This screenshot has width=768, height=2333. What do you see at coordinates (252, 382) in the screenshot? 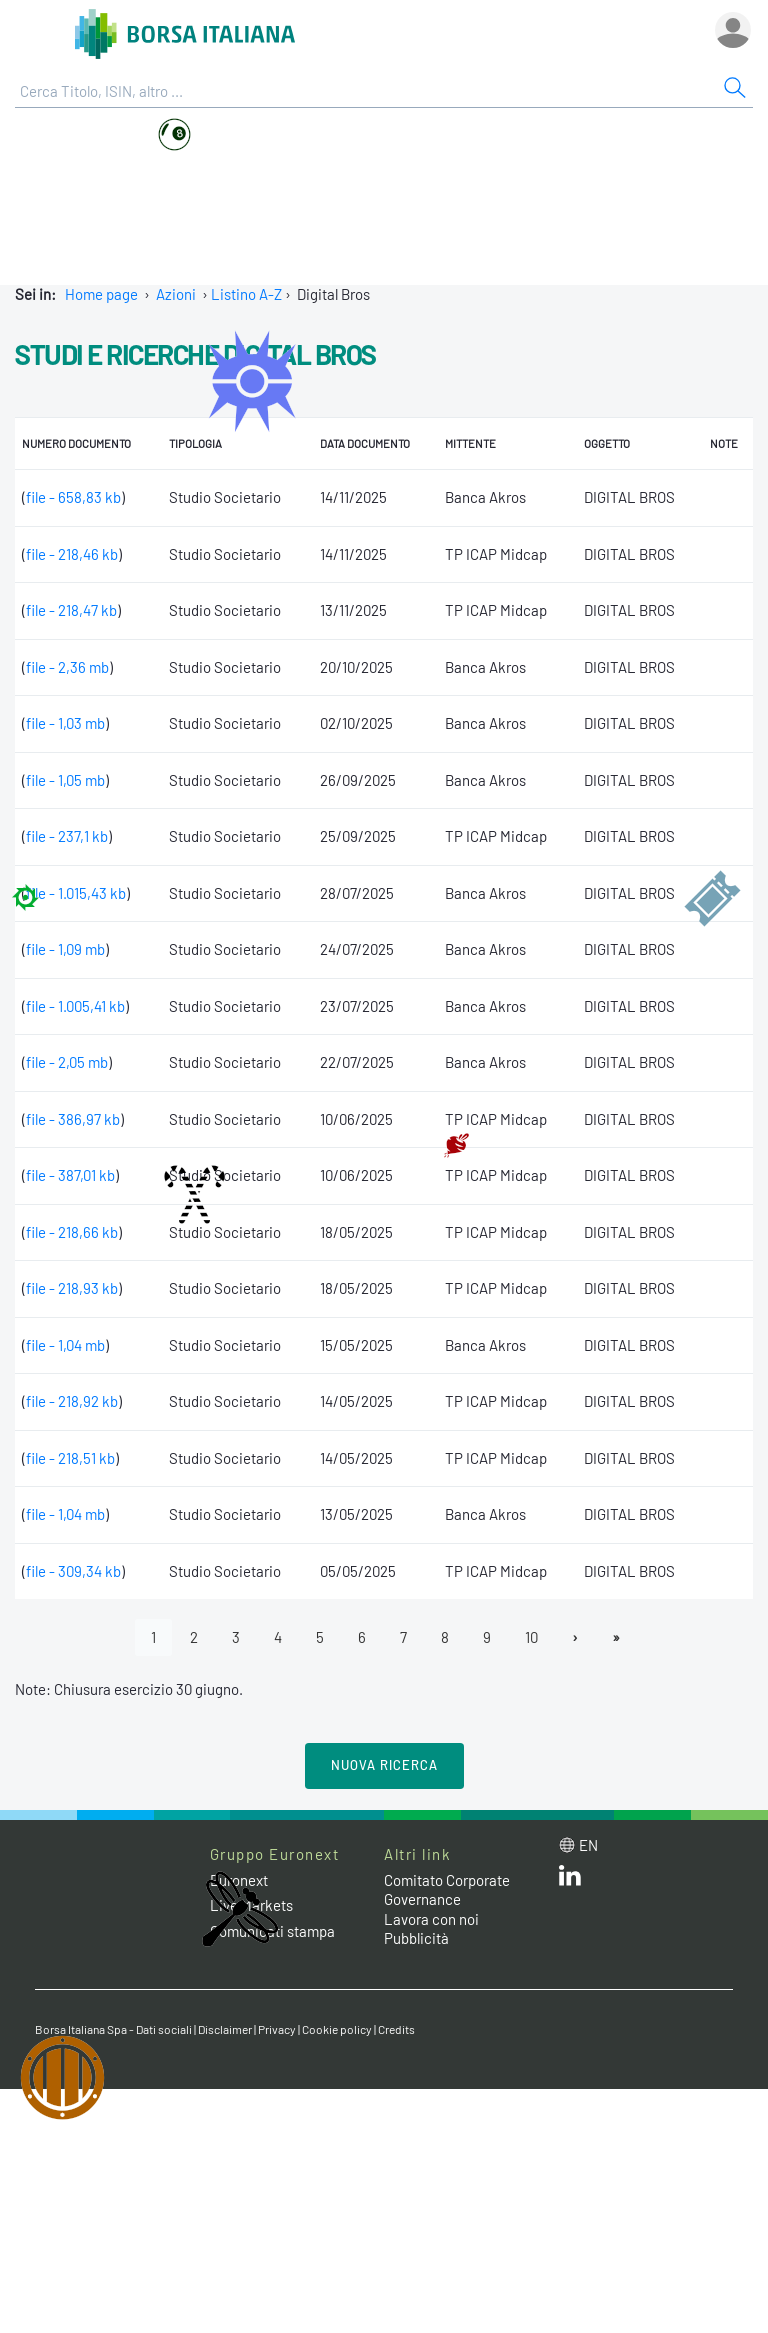
I see `select spiked shell item or armor in game inventory` at bounding box center [252, 382].